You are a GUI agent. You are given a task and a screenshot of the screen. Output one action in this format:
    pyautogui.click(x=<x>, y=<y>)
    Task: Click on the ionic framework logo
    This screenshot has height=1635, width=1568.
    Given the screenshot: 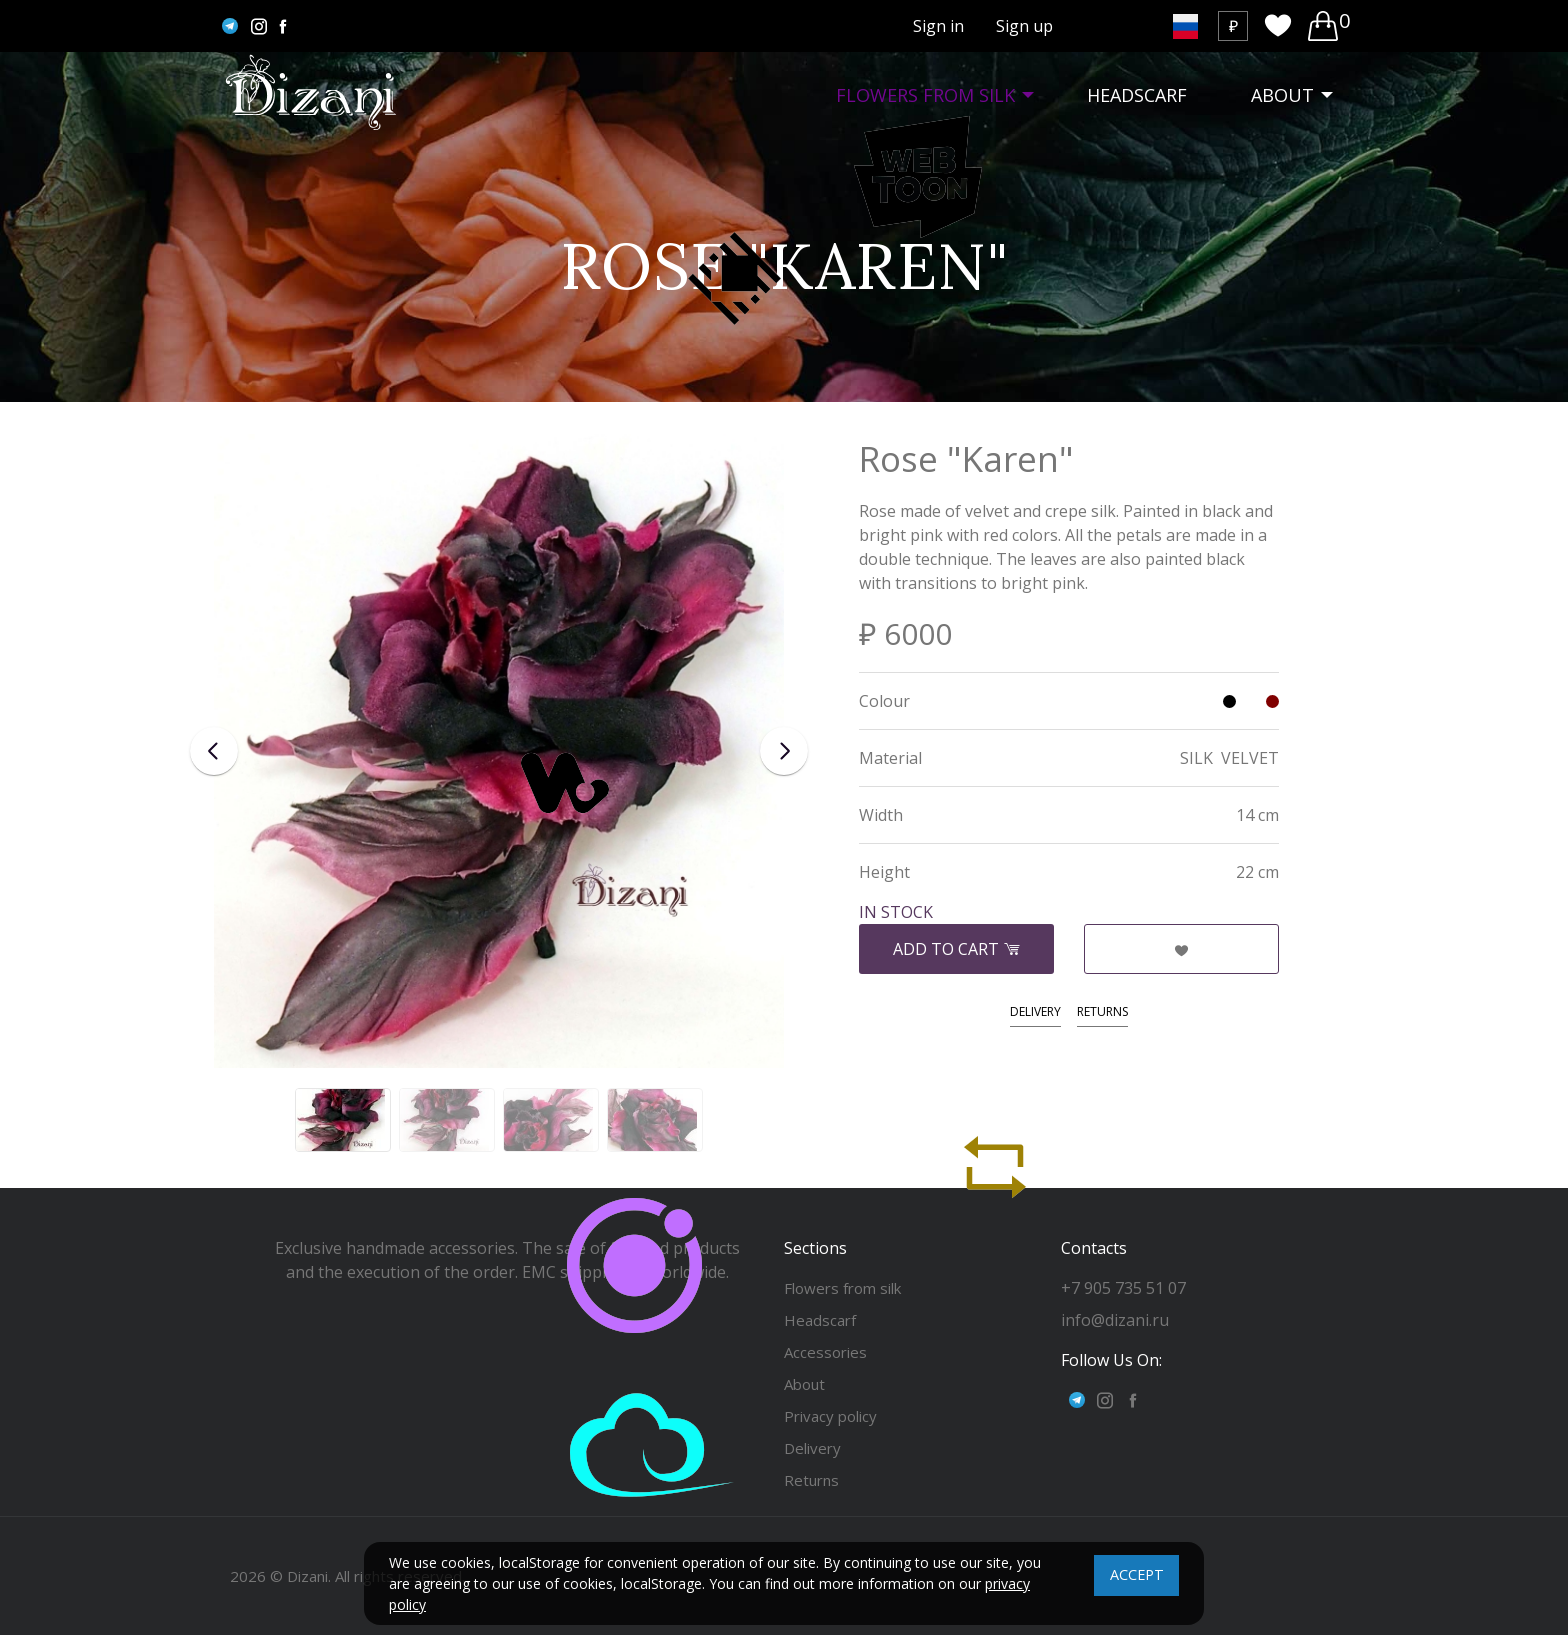 What is the action you would take?
    pyautogui.click(x=634, y=1265)
    